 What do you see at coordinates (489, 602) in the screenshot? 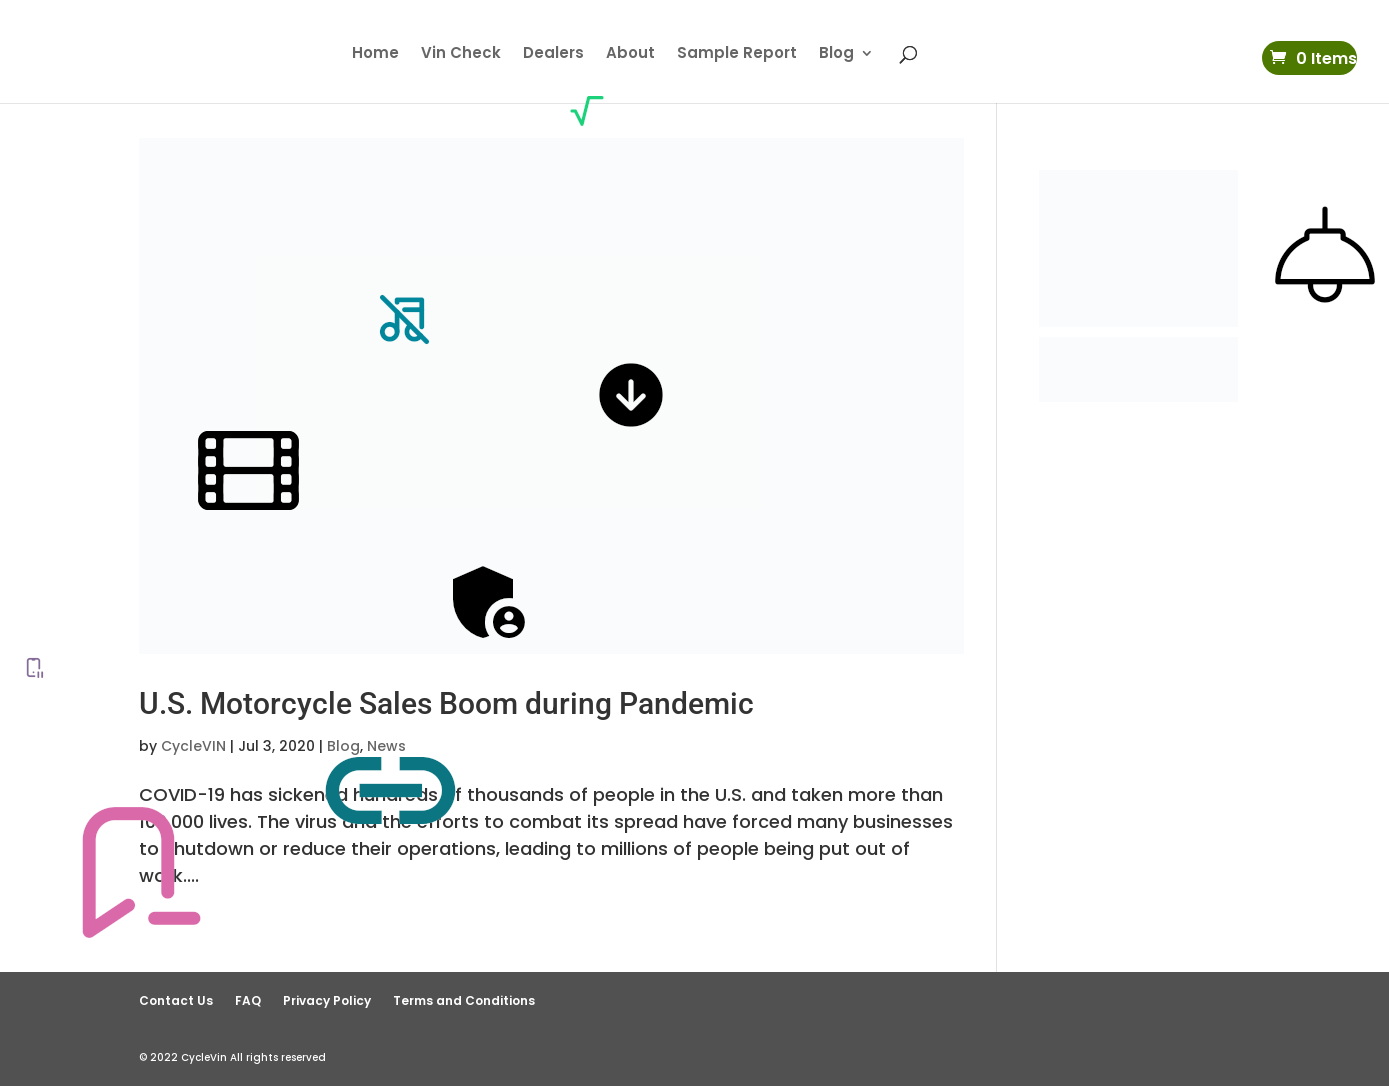
I see `access admin or security settings` at bounding box center [489, 602].